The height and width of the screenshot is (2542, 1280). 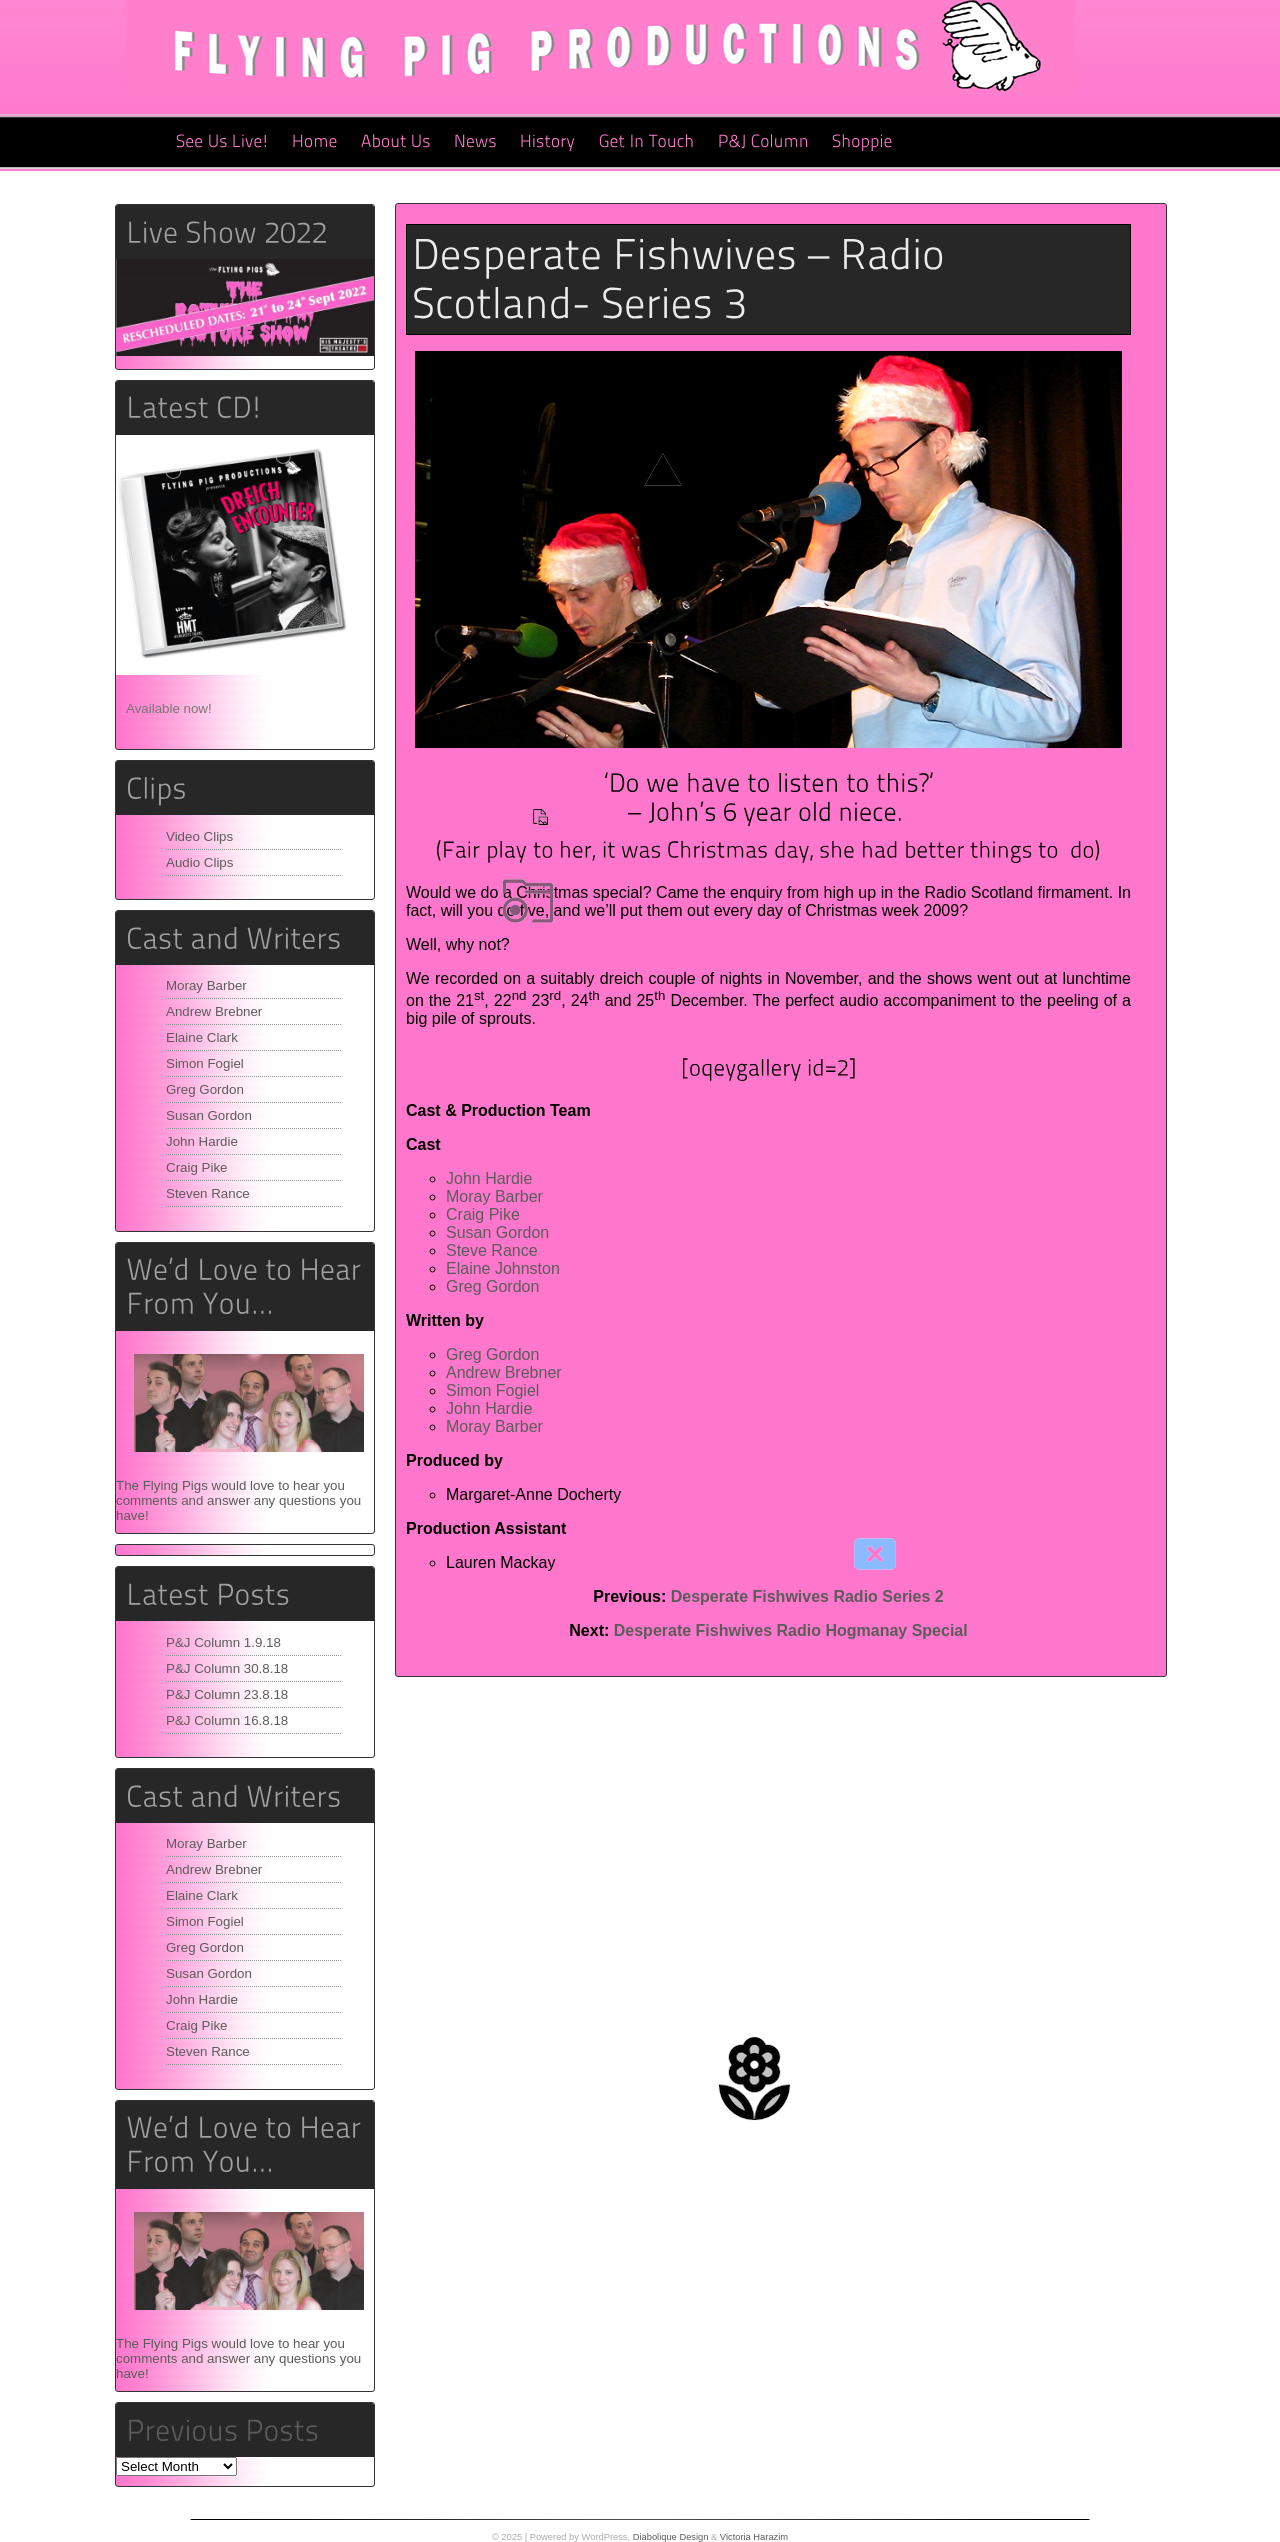 What do you see at coordinates (875, 1554) in the screenshot?
I see `close or dismiss a dialog box` at bounding box center [875, 1554].